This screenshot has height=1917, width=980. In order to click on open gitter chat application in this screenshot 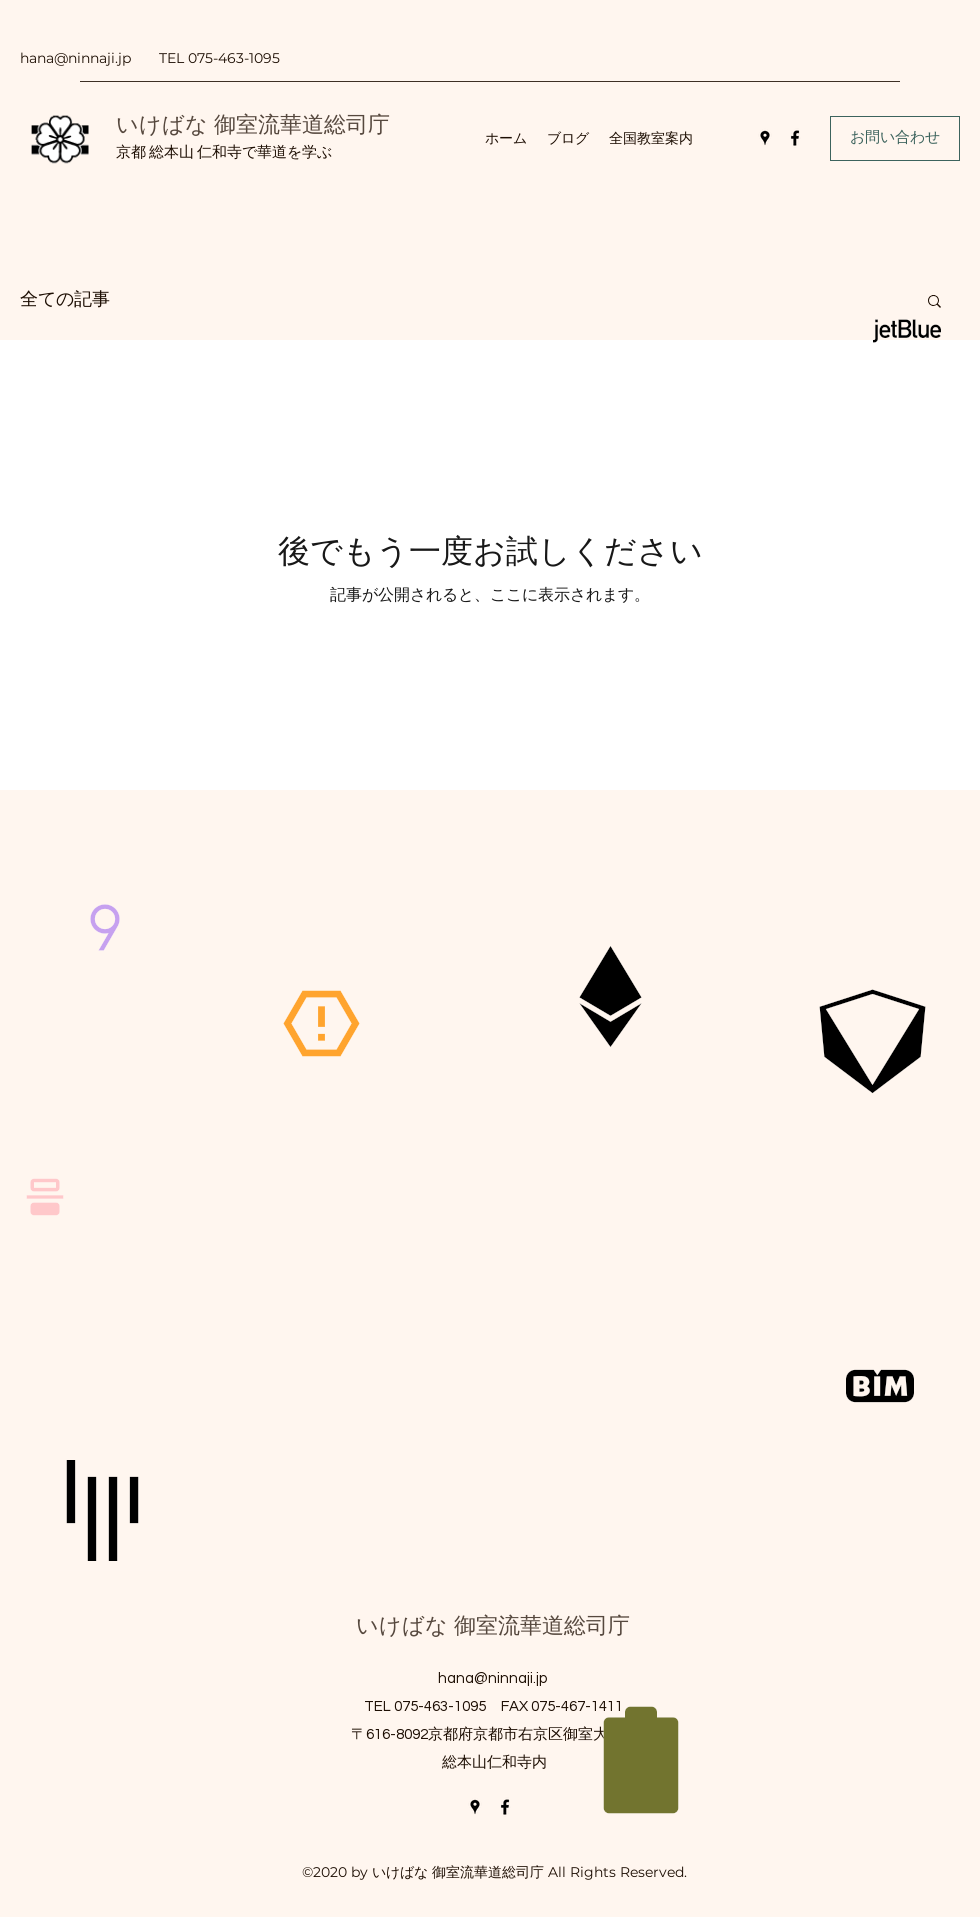, I will do `click(102, 1510)`.